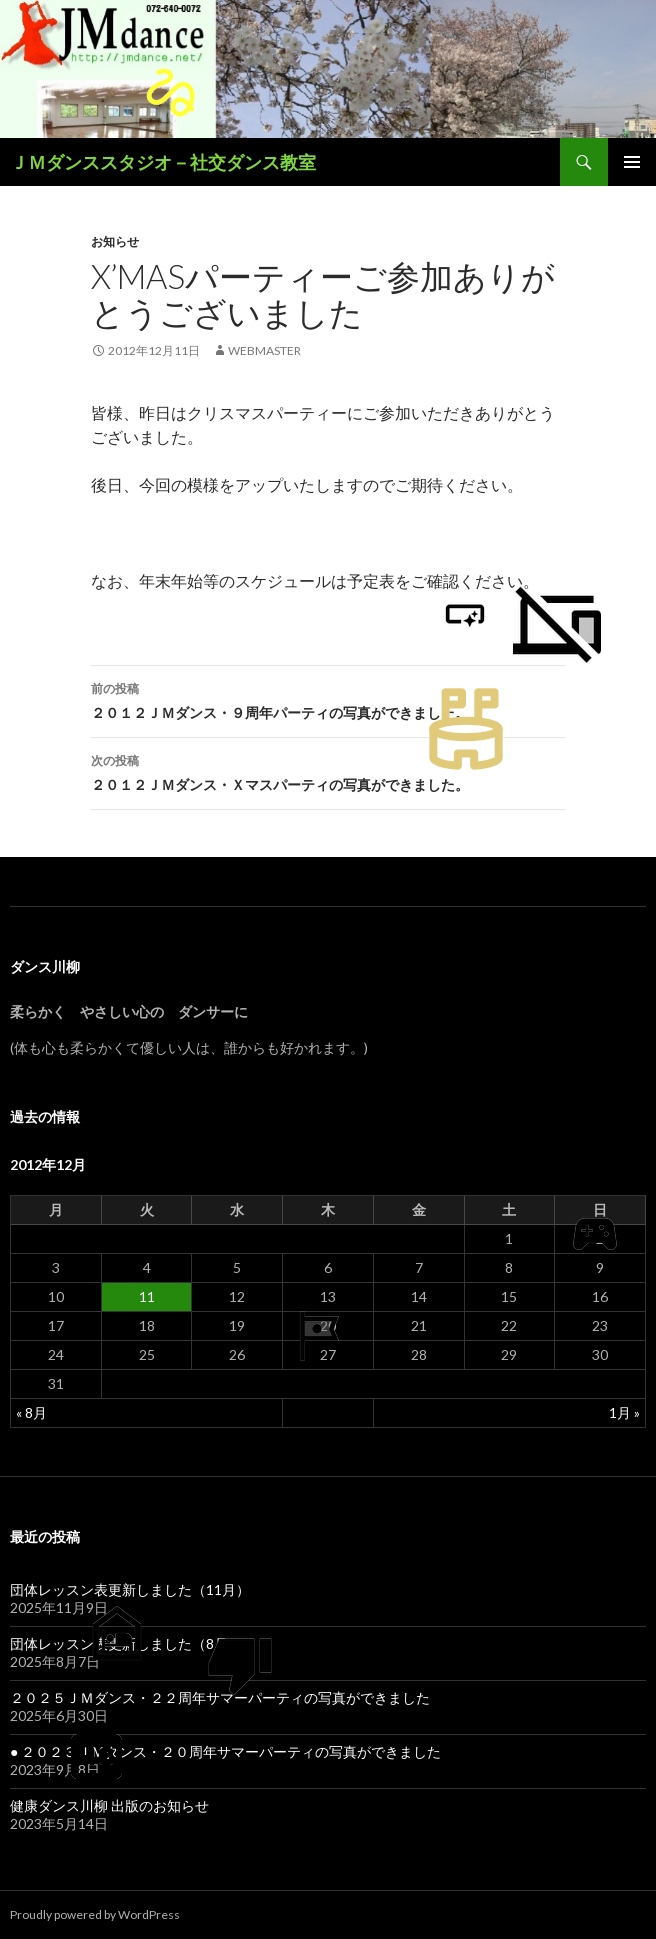 This screenshot has width=656, height=1939. What do you see at coordinates (557, 625) in the screenshot?
I see `device linking is disabled or unavailable` at bounding box center [557, 625].